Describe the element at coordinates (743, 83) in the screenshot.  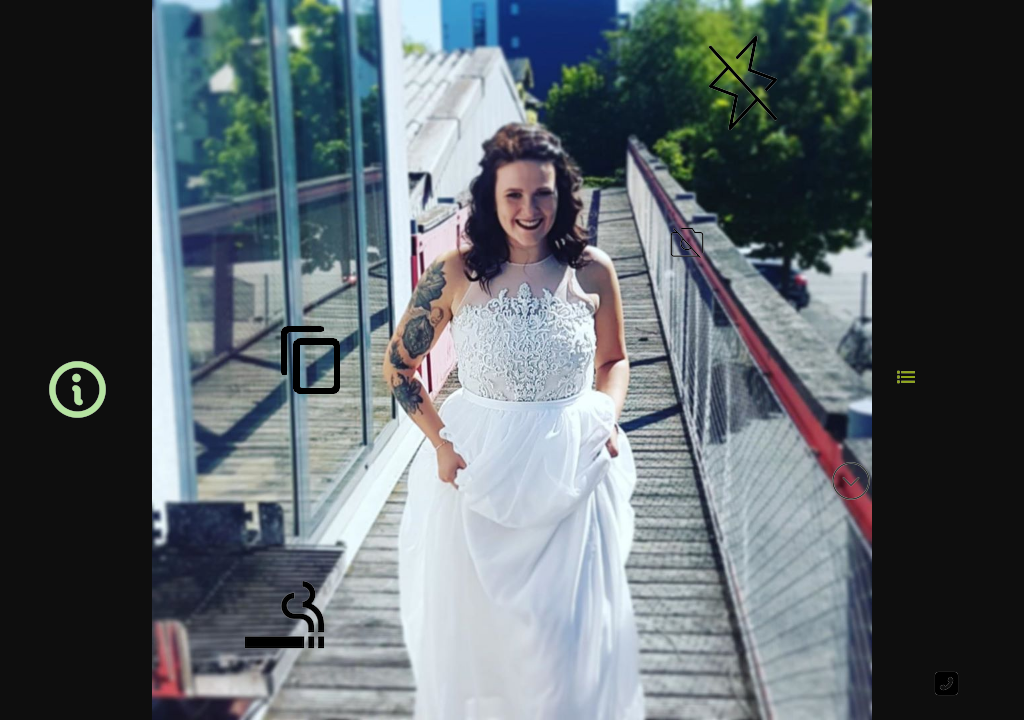
I see `disable flash or lightning mode` at that location.